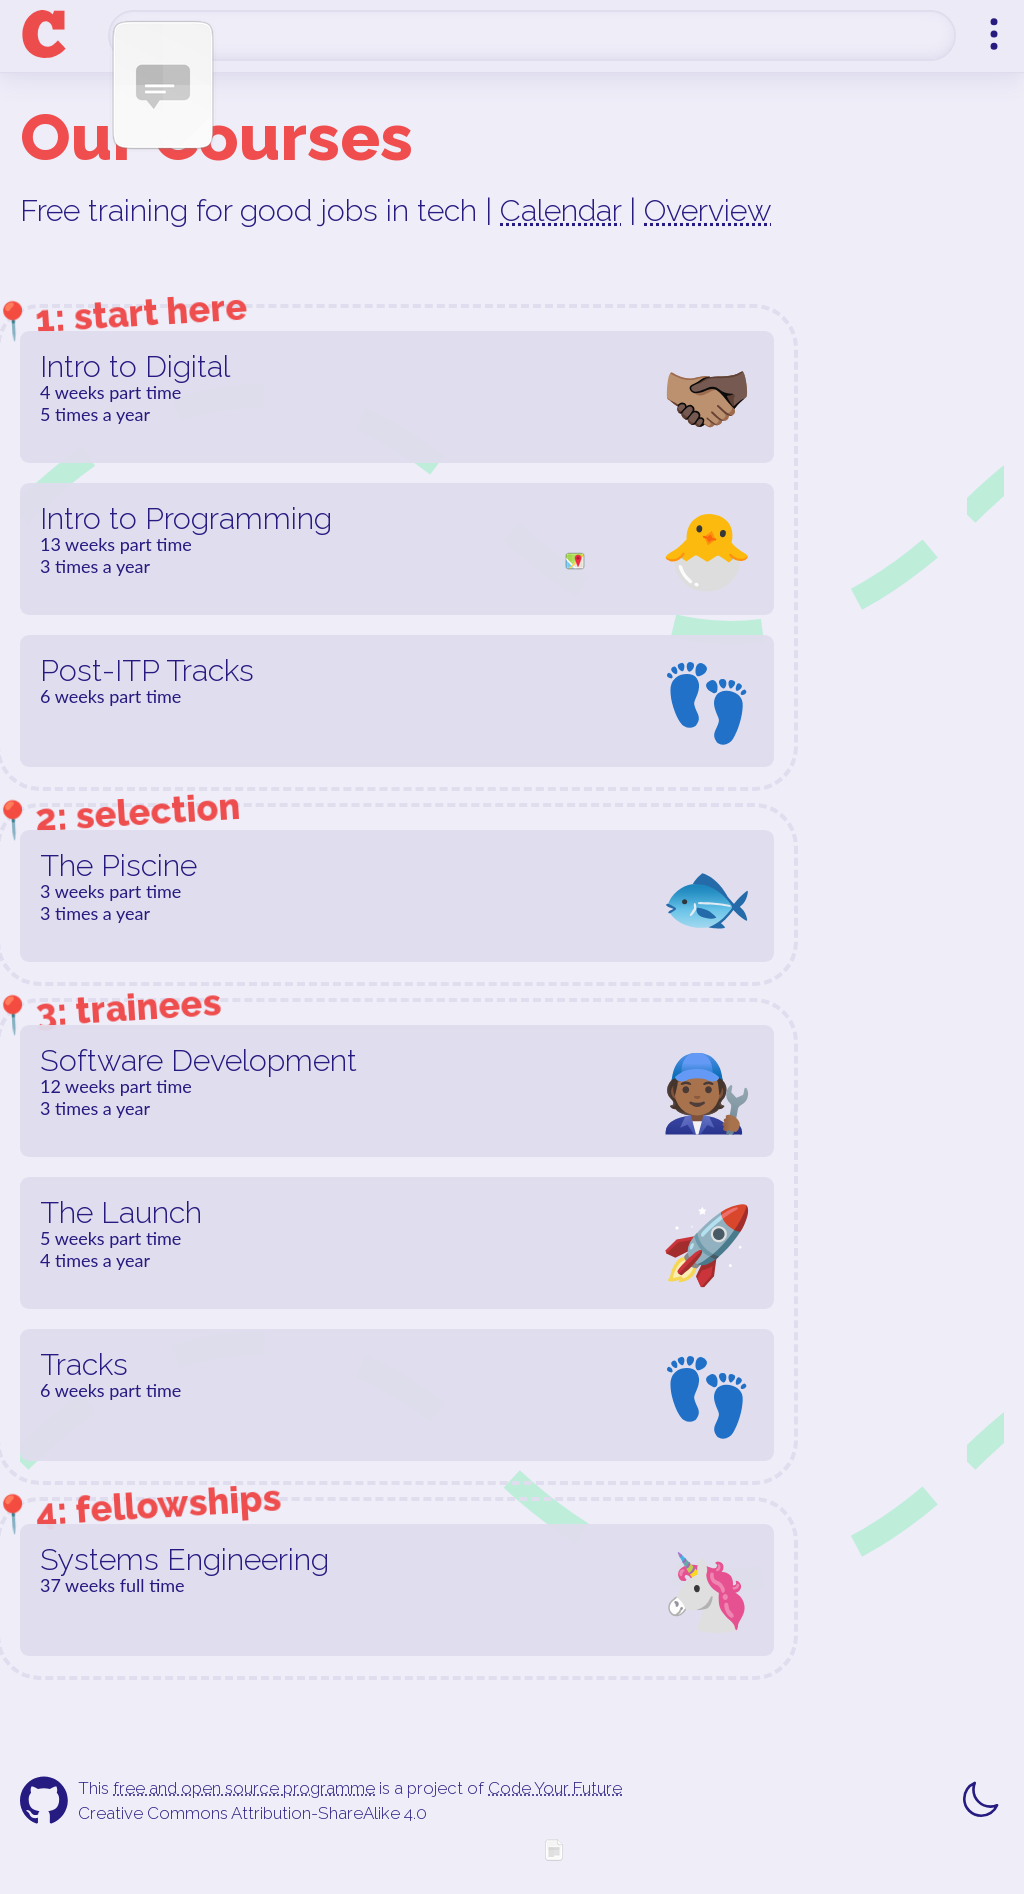 The height and width of the screenshot is (1894, 1024). I want to click on a windows ini configuration file associated with wine, so click(554, 1850).